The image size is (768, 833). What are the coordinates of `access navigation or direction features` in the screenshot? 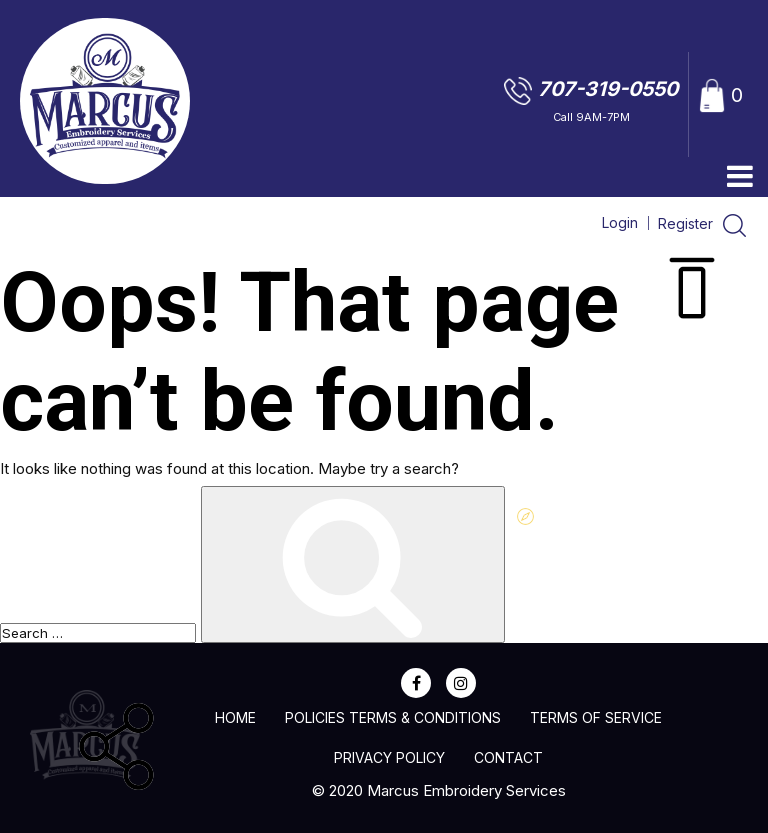 It's located at (525, 516).